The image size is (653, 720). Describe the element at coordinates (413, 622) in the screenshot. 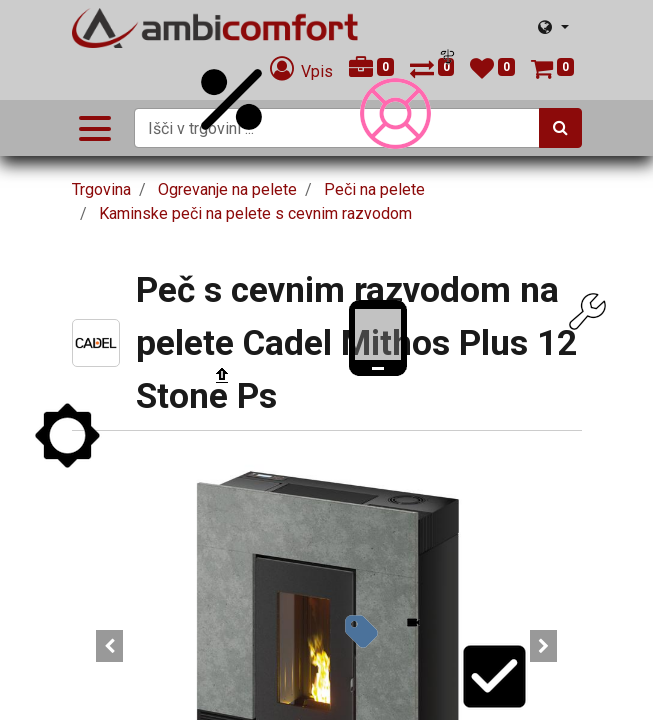

I see `start a video call` at that location.